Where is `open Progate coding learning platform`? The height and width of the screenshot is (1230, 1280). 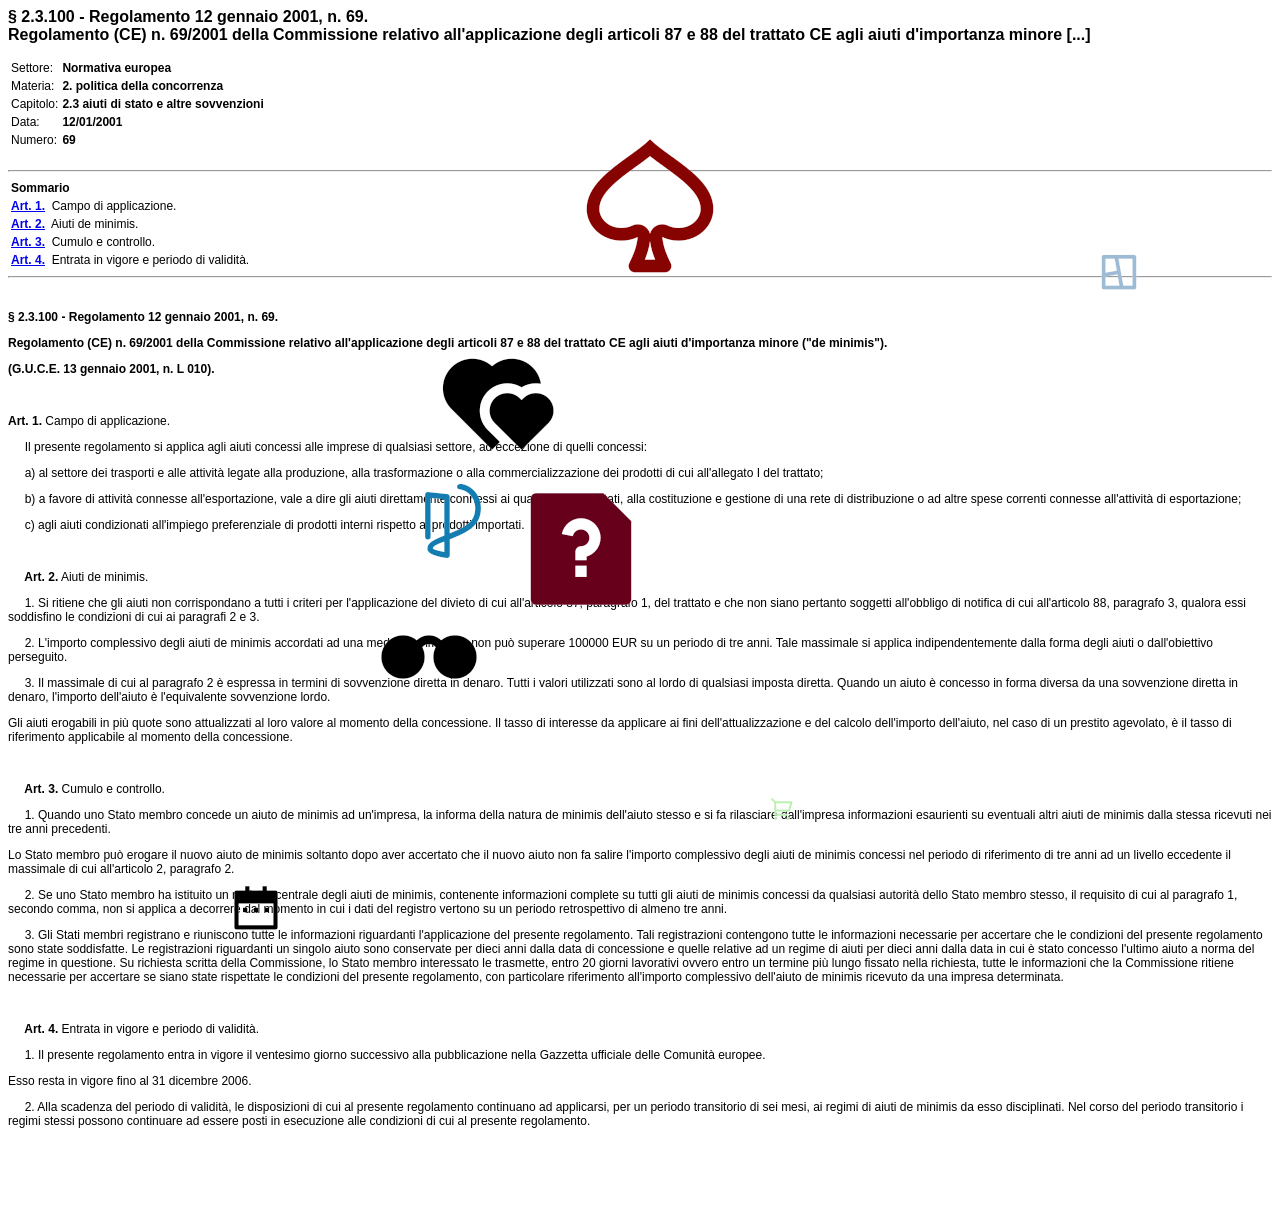 open Progate coding learning platform is located at coordinates (453, 521).